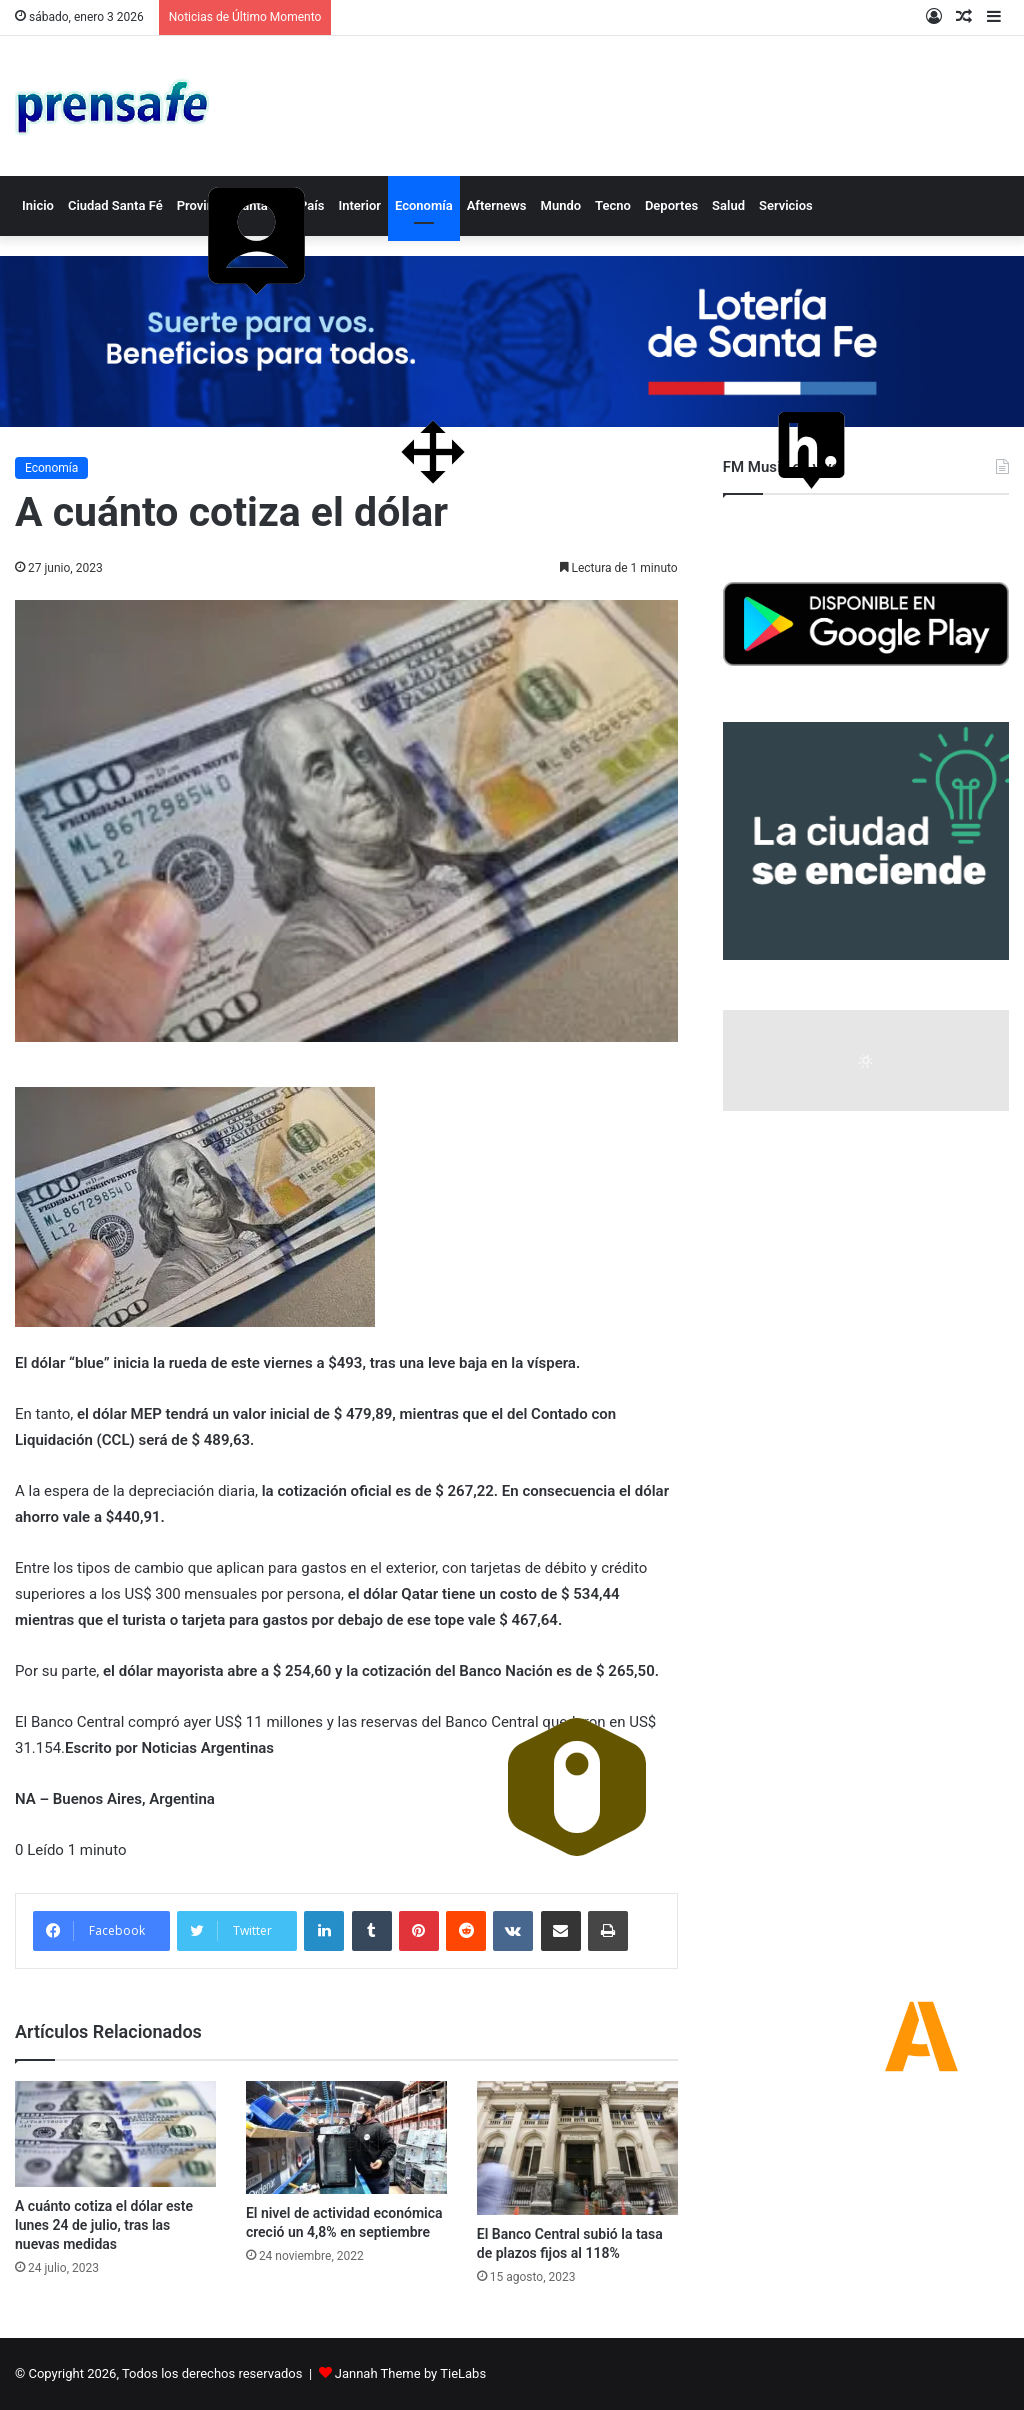  Describe the element at coordinates (433, 452) in the screenshot. I see `drag to reposition element` at that location.